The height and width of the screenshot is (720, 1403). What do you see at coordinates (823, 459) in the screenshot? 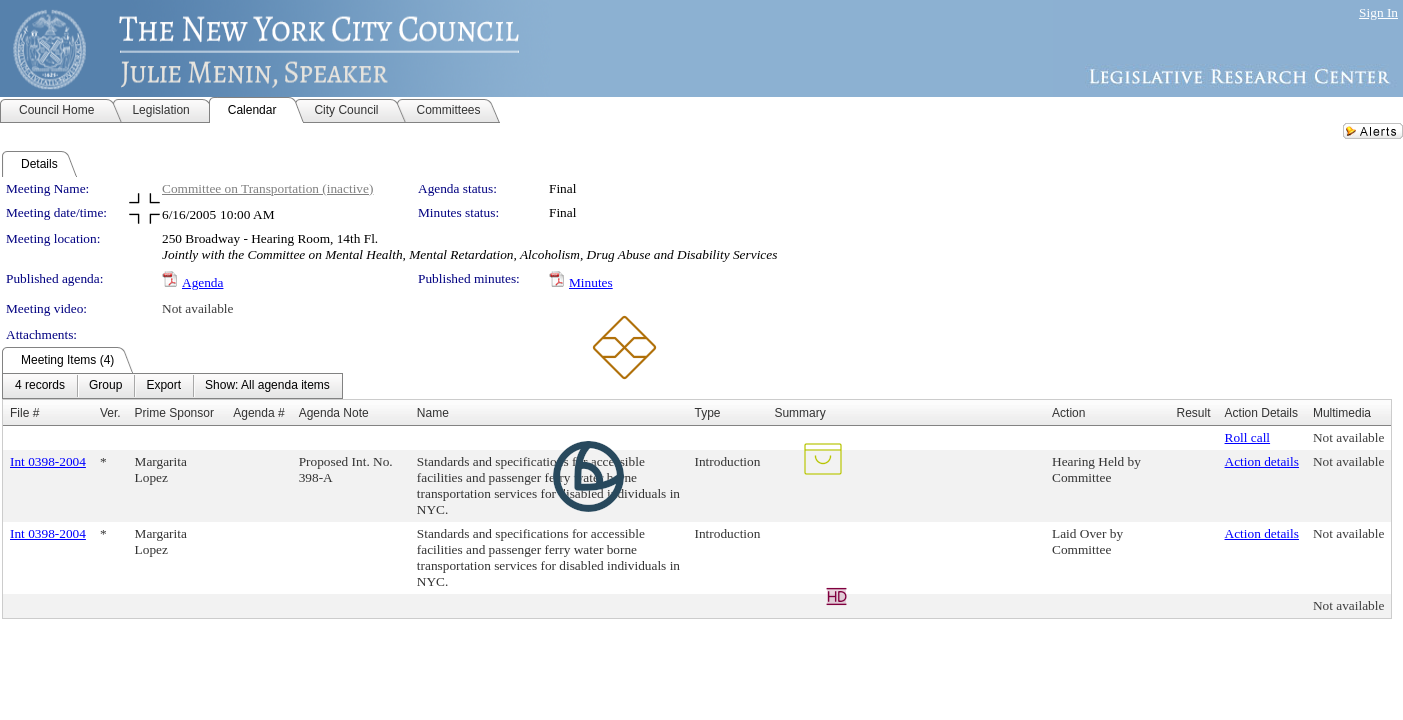
I see `view your shopping bag` at bounding box center [823, 459].